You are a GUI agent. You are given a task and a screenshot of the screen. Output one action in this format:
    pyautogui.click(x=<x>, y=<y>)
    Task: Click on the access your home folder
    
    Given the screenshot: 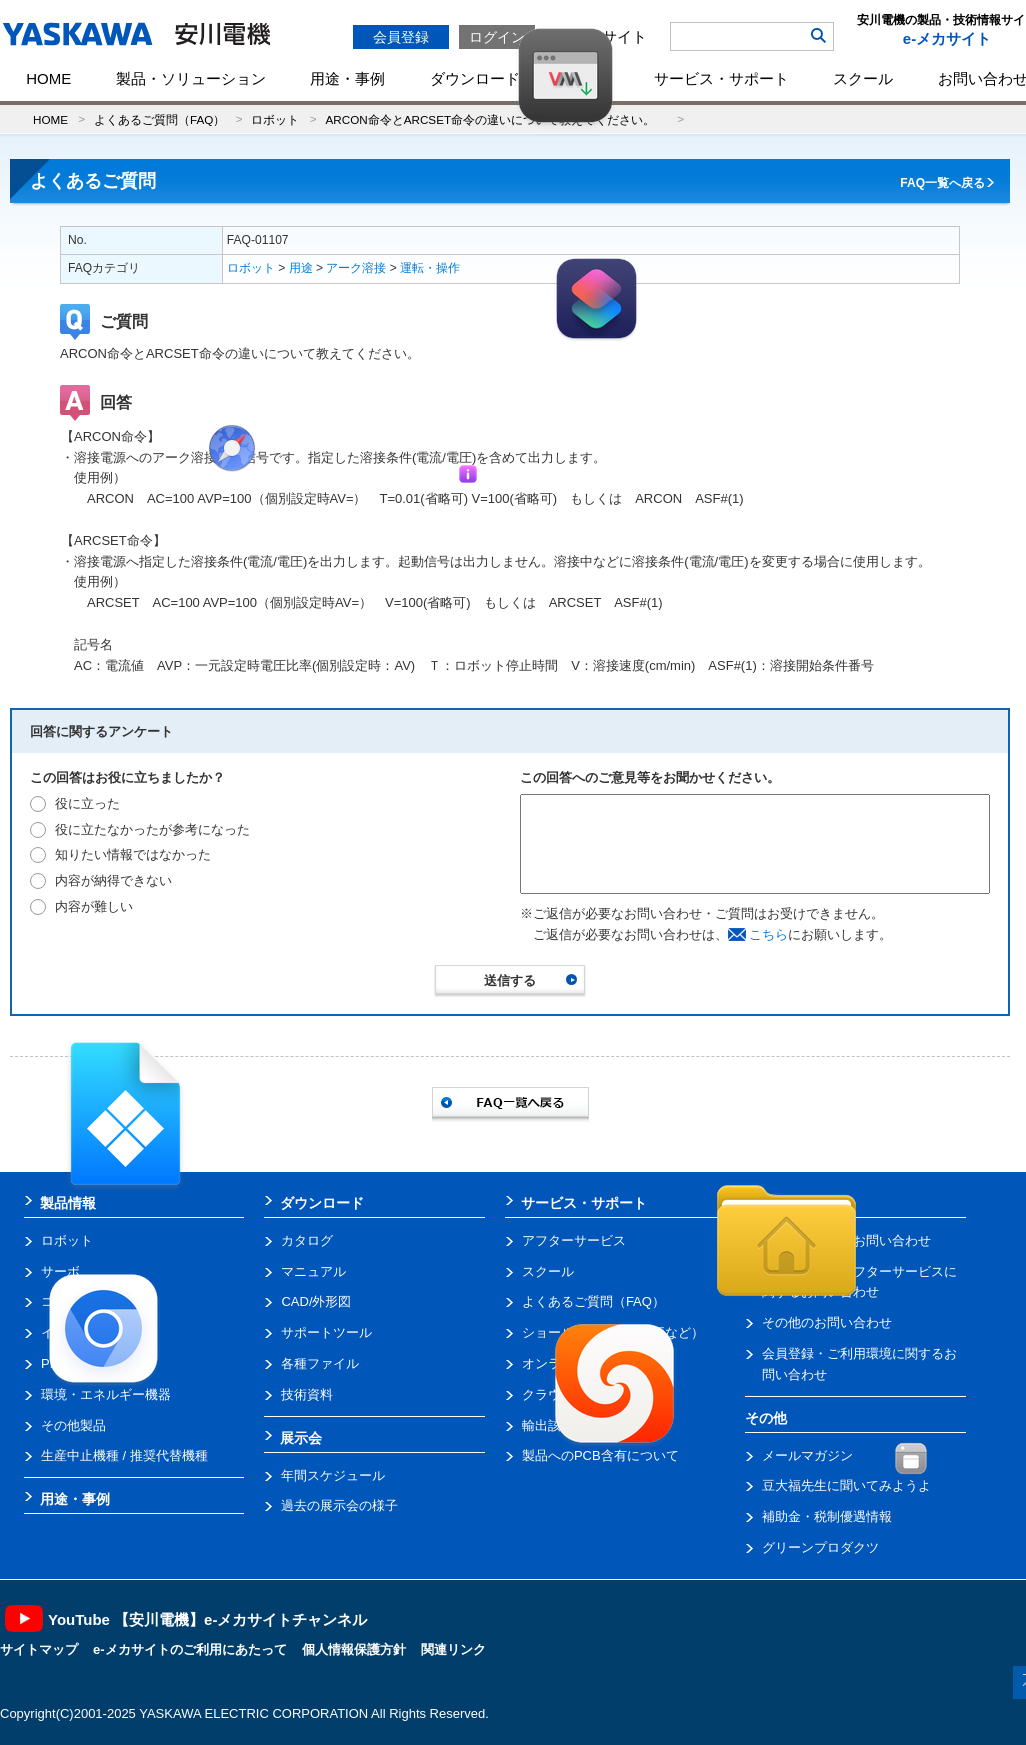 What is the action you would take?
    pyautogui.click(x=786, y=1240)
    